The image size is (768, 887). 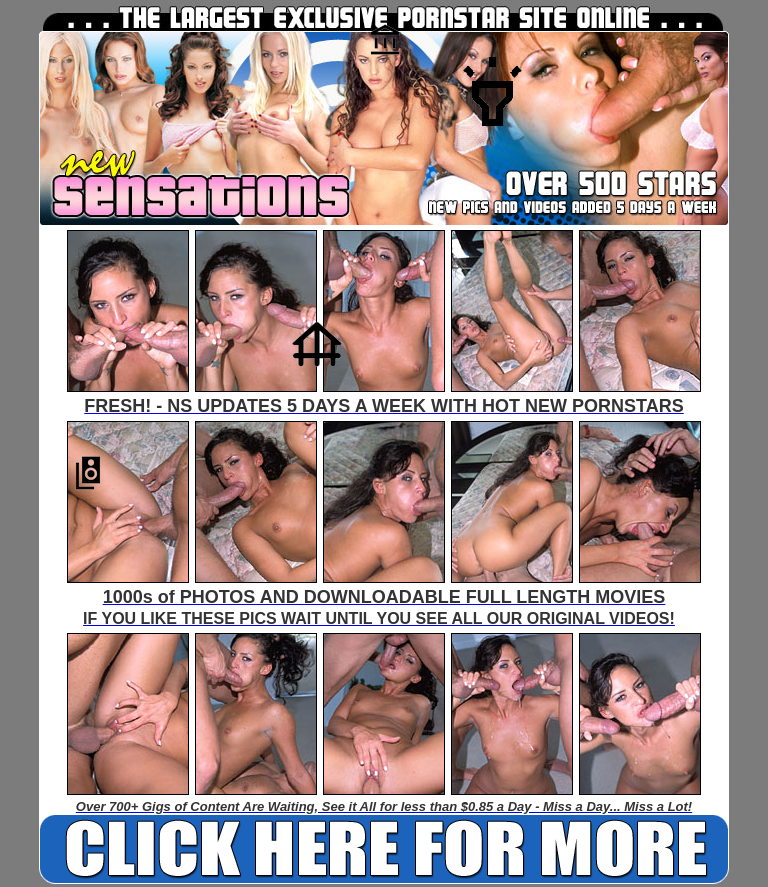 What do you see at coordinates (386, 41) in the screenshot?
I see `access banking or financial services` at bounding box center [386, 41].